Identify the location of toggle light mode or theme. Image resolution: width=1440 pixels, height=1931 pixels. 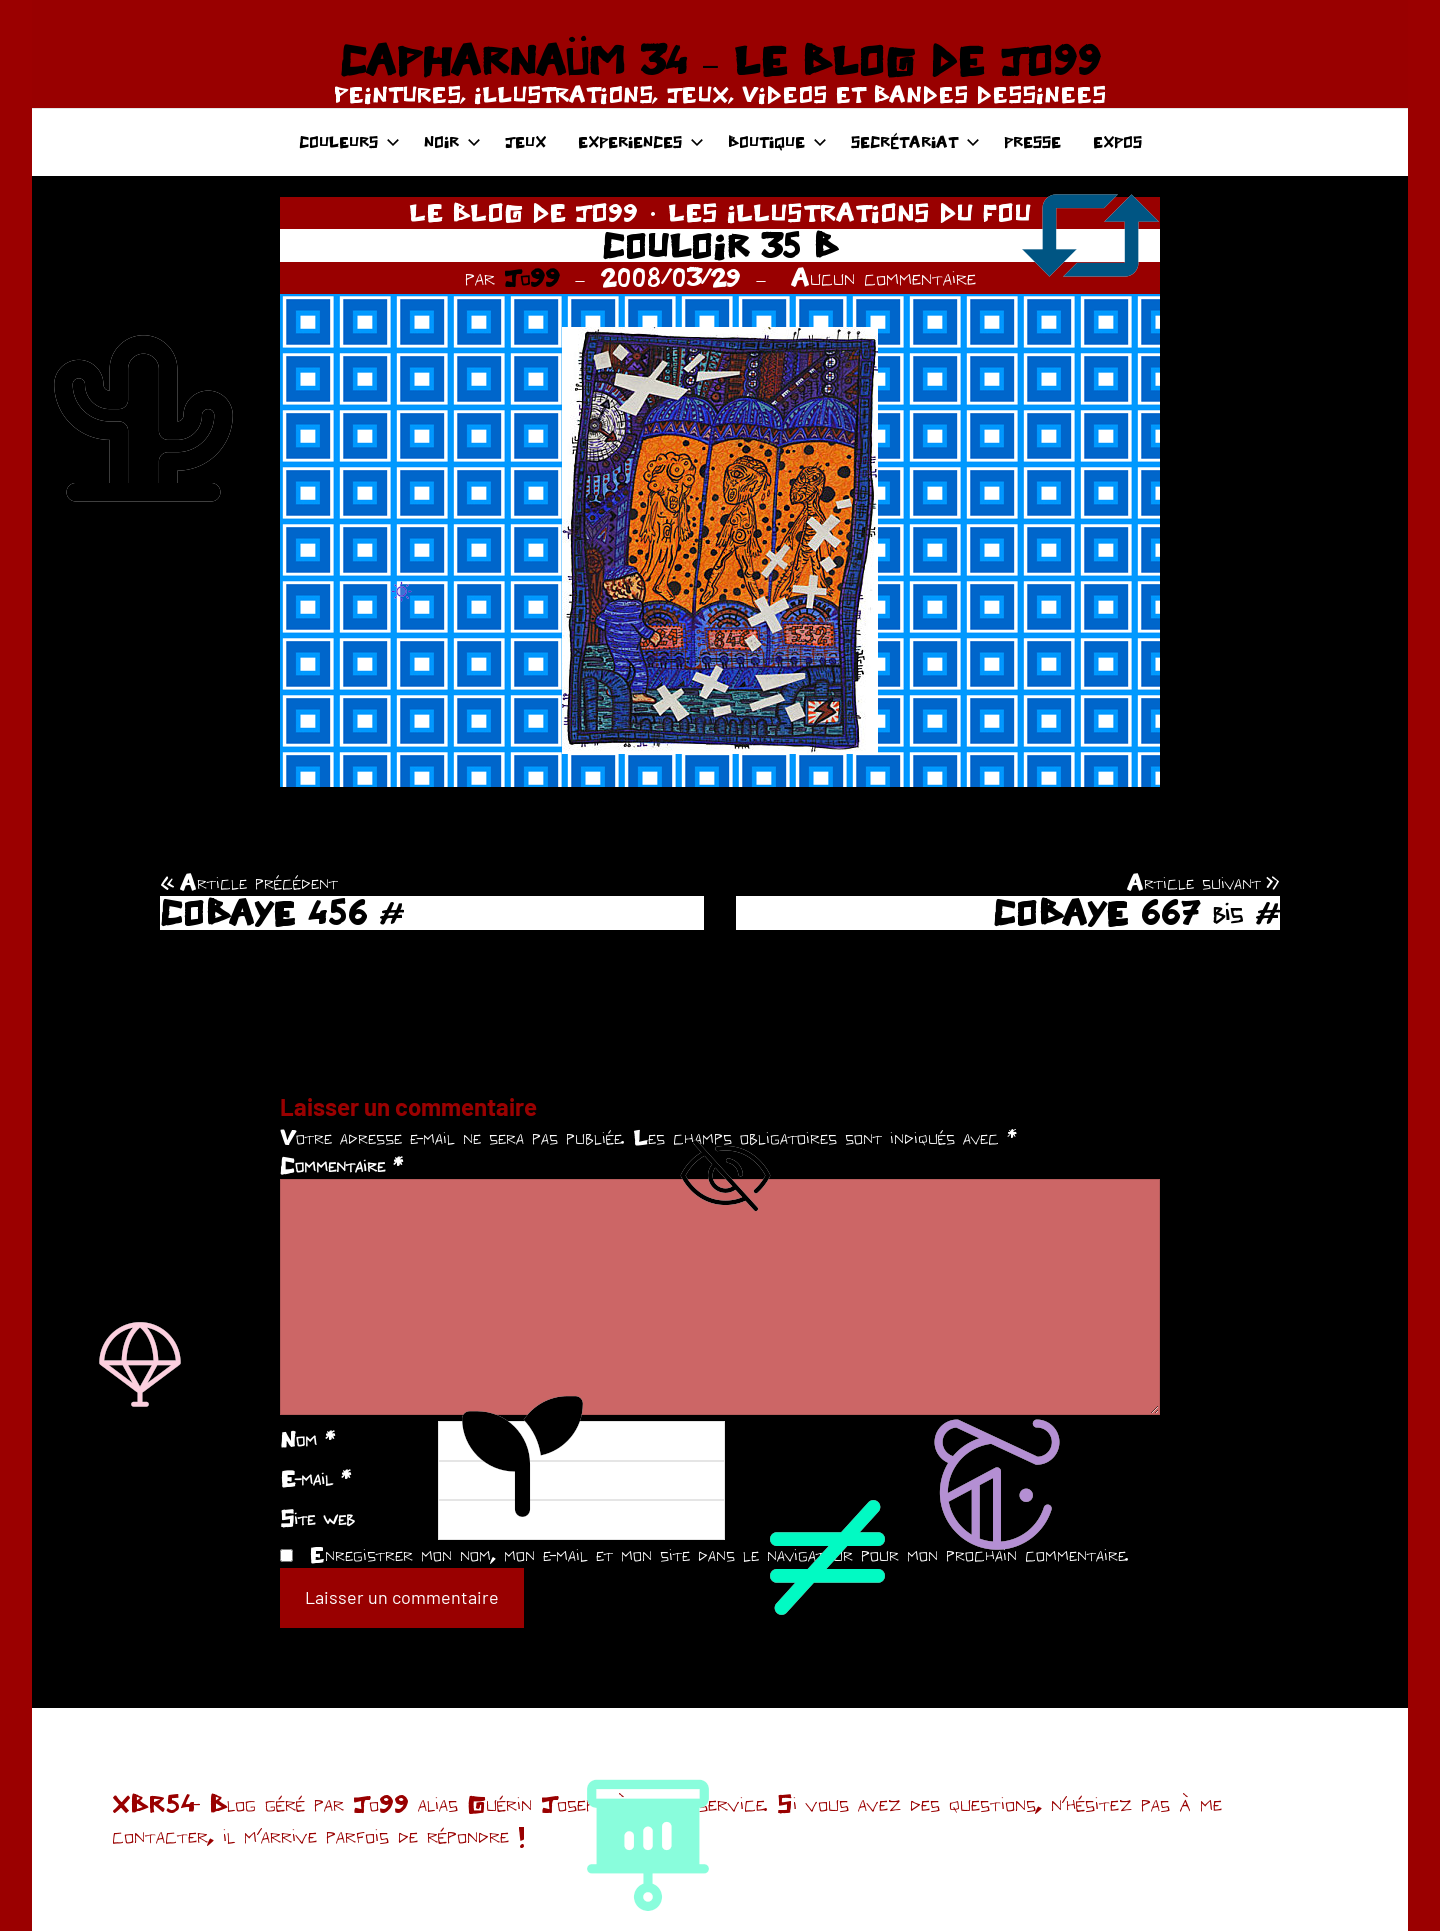
(401, 591).